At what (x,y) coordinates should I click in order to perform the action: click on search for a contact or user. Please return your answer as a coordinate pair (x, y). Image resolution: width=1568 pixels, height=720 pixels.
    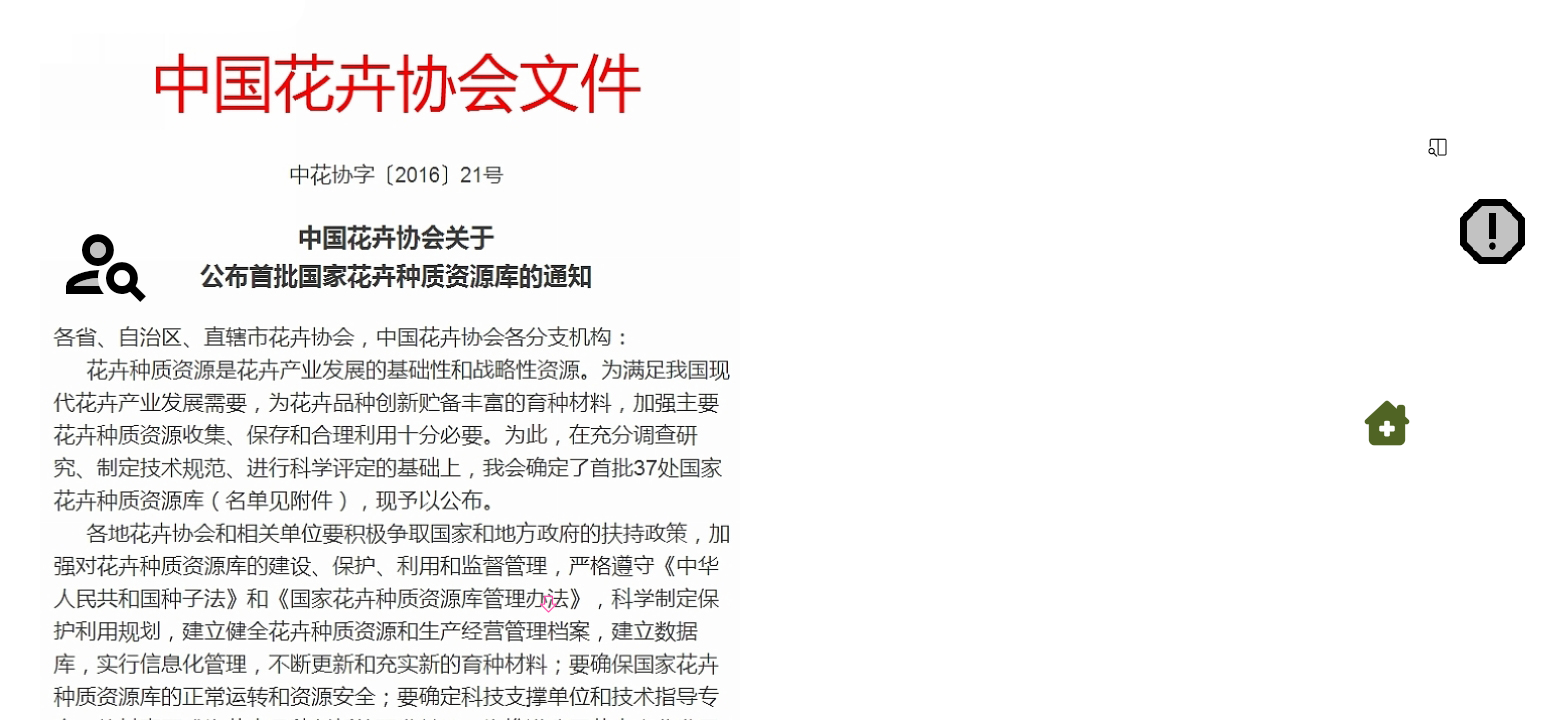
    Looking at the image, I should click on (106, 262).